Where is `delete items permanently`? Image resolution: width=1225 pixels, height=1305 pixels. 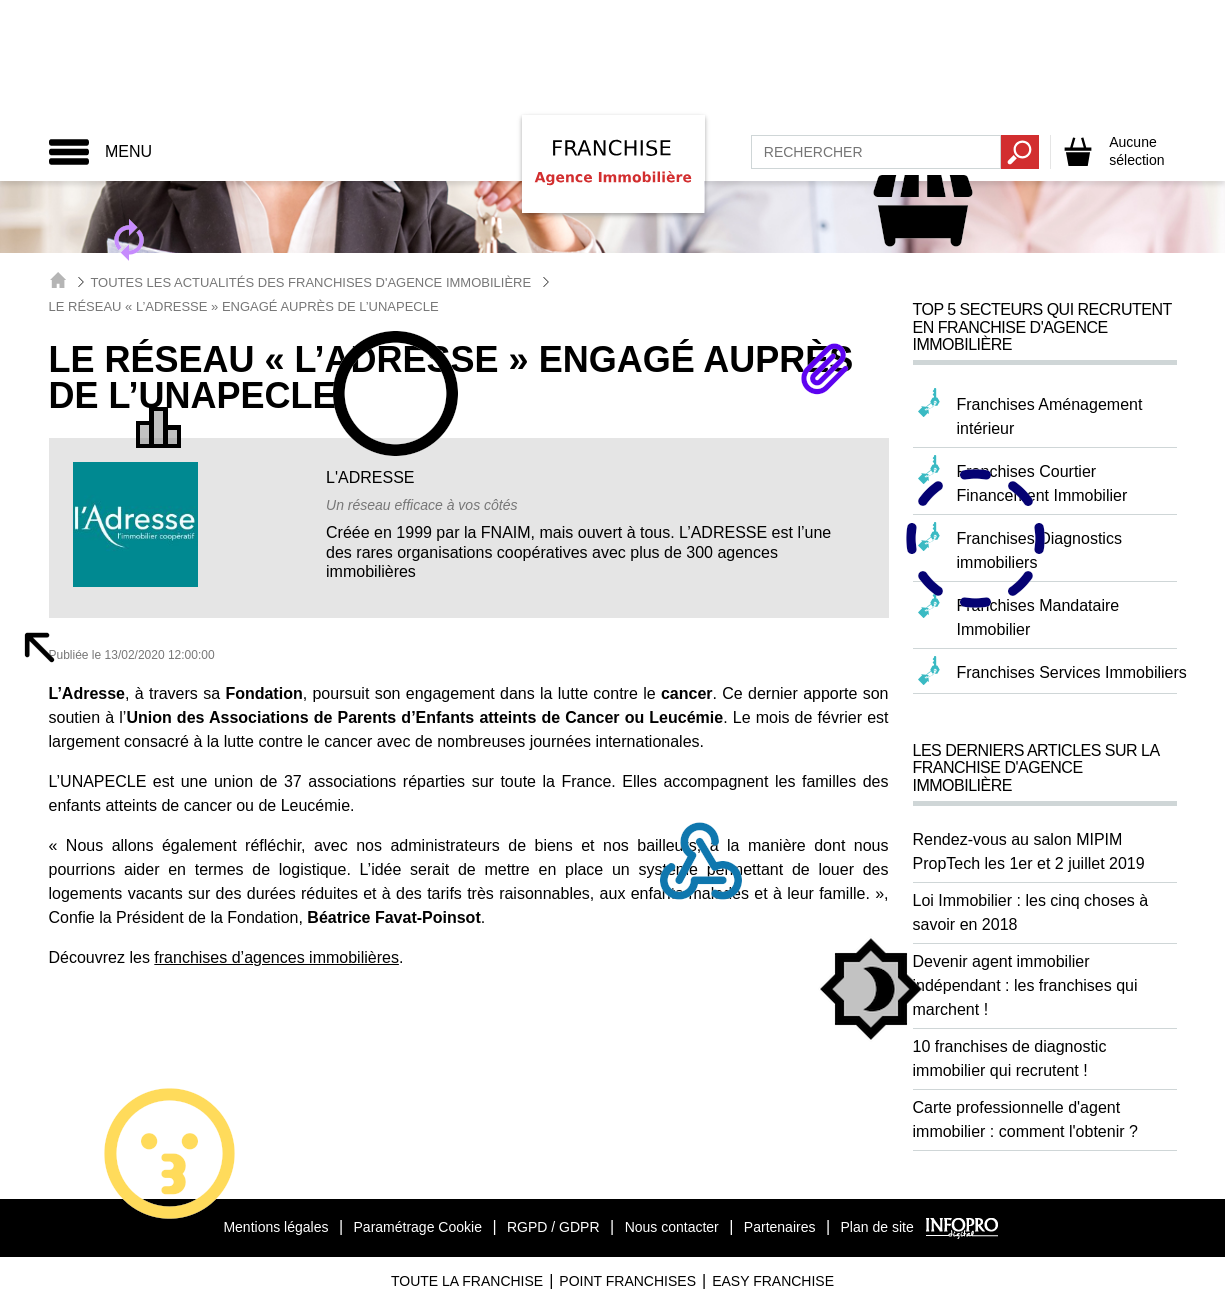
delete items permanently is located at coordinates (923, 208).